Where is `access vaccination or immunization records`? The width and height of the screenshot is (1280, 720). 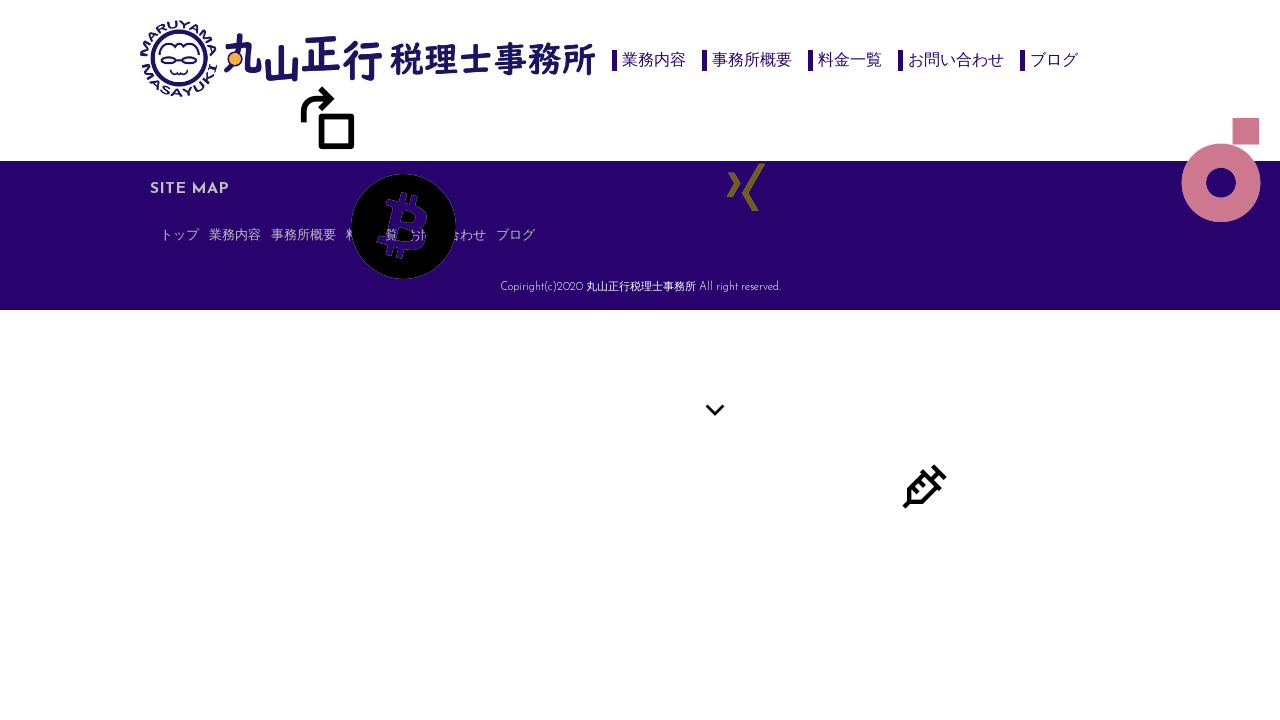
access vaccination or immunization records is located at coordinates (925, 486).